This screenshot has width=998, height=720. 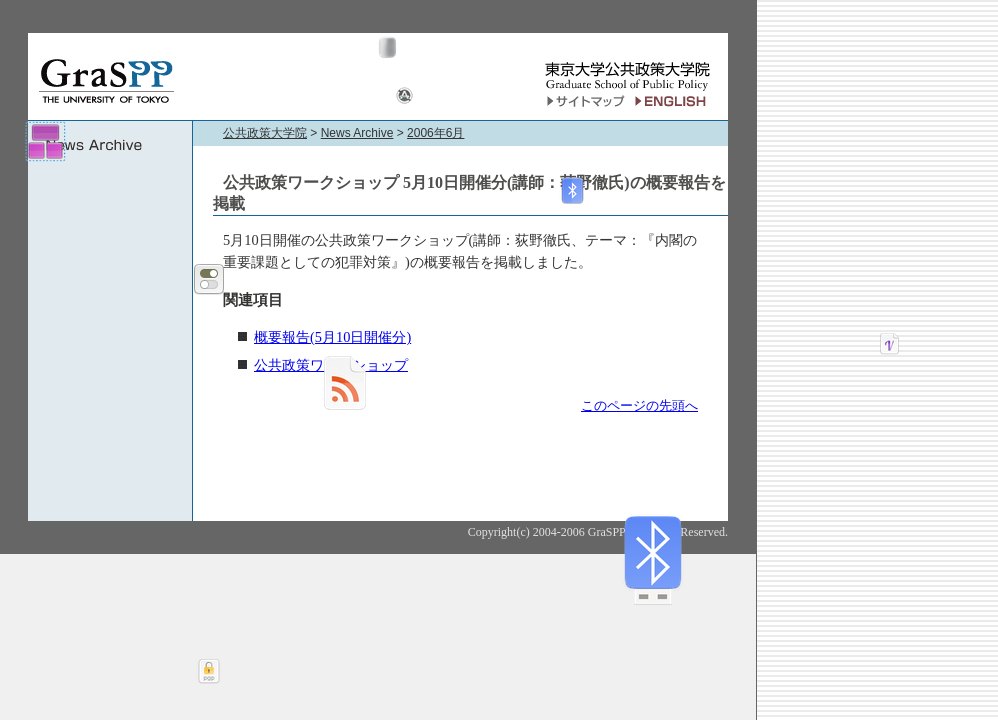 What do you see at coordinates (209, 671) in the screenshot?
I see `a pgp-encrypted file` at bounding box center [209, 671].